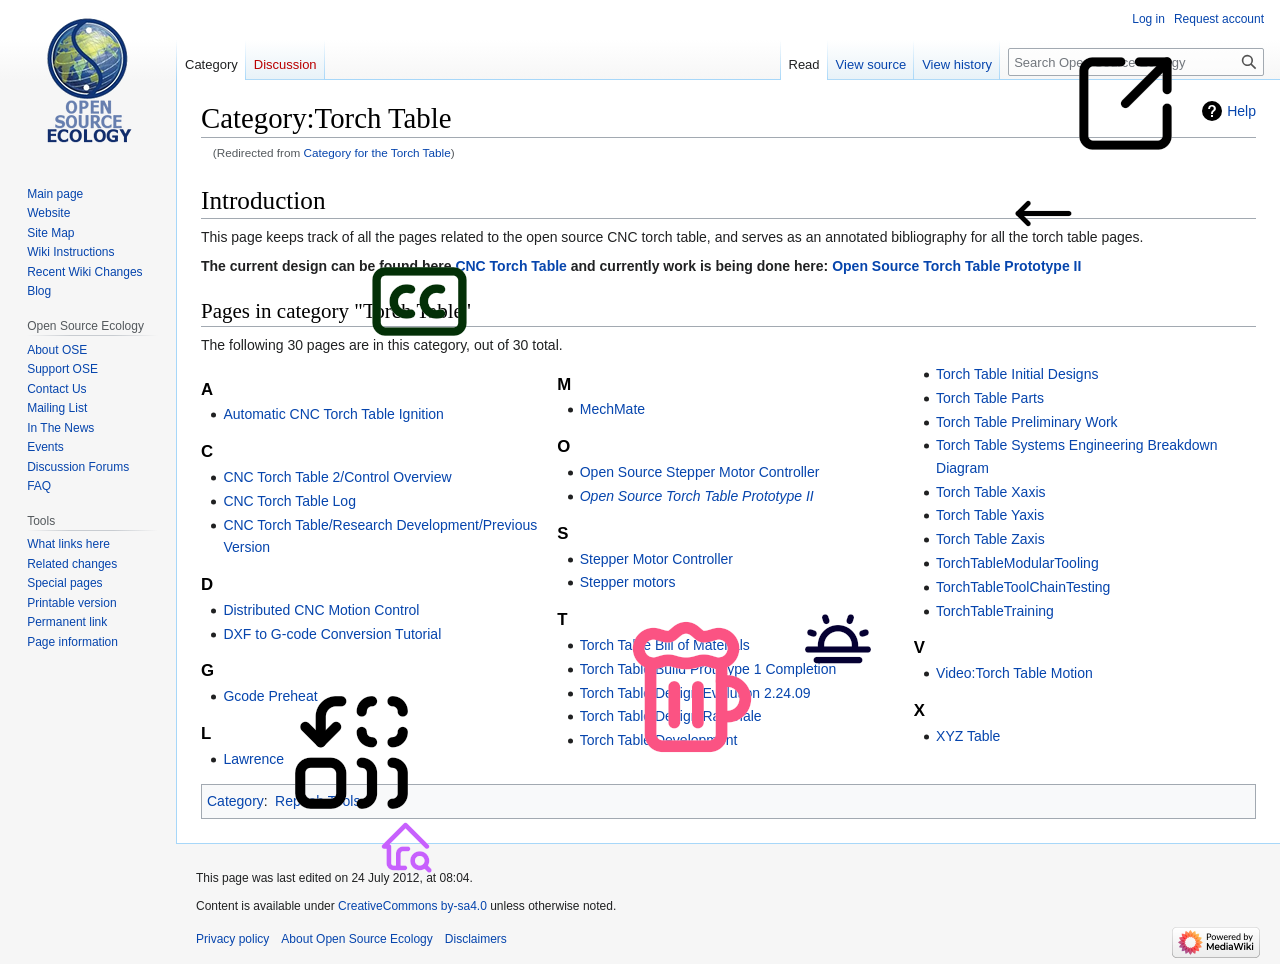  Describe the element at coordinates (1125, 103) in the screenshot. I see `open link in a new window or tab` at that location.